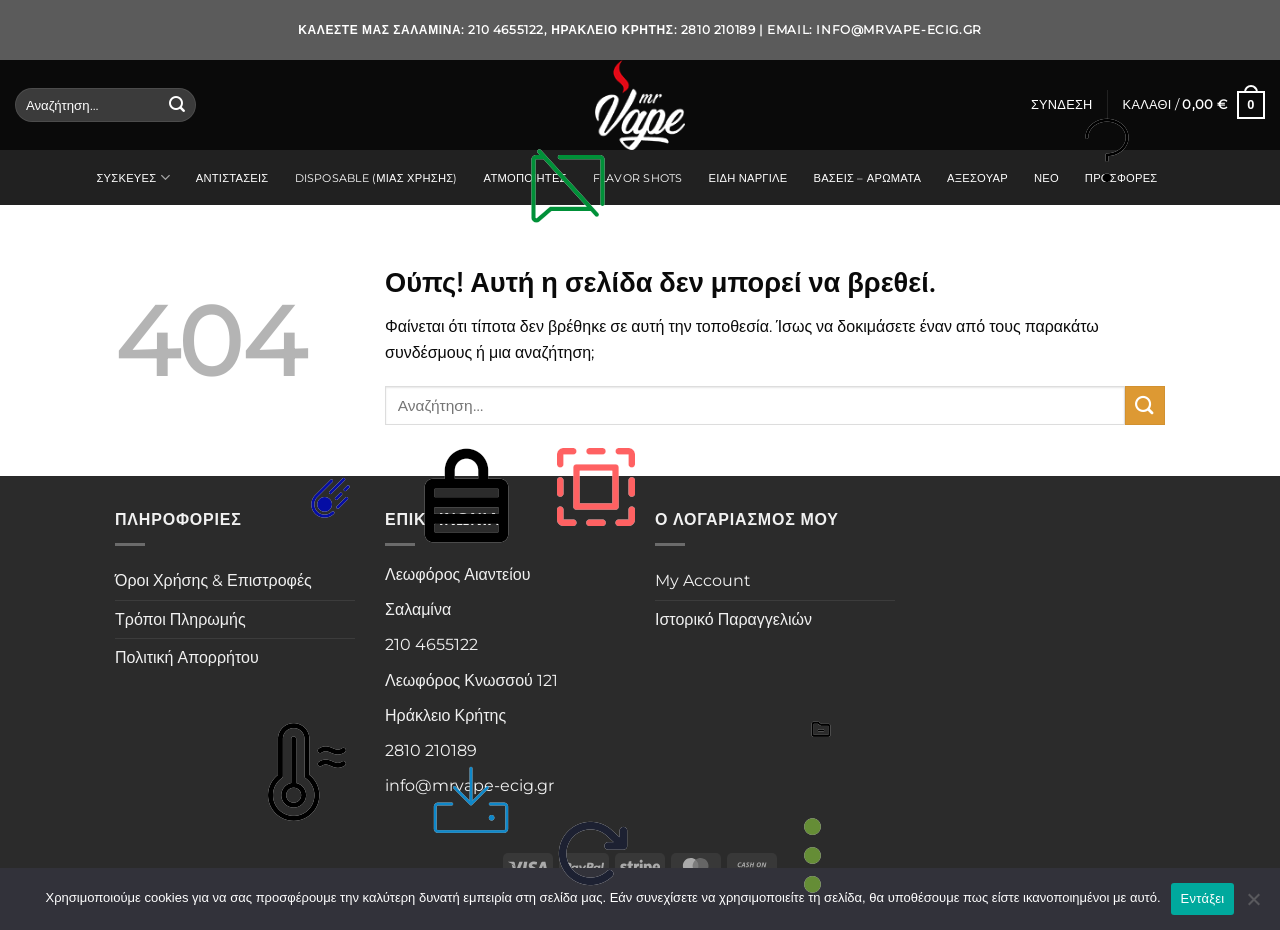 This screenshot has height=930, width=1280. Describe the element at coordinates (297, 772) in the screenshot. I see `indicates high temperature or heat warning` at that location.